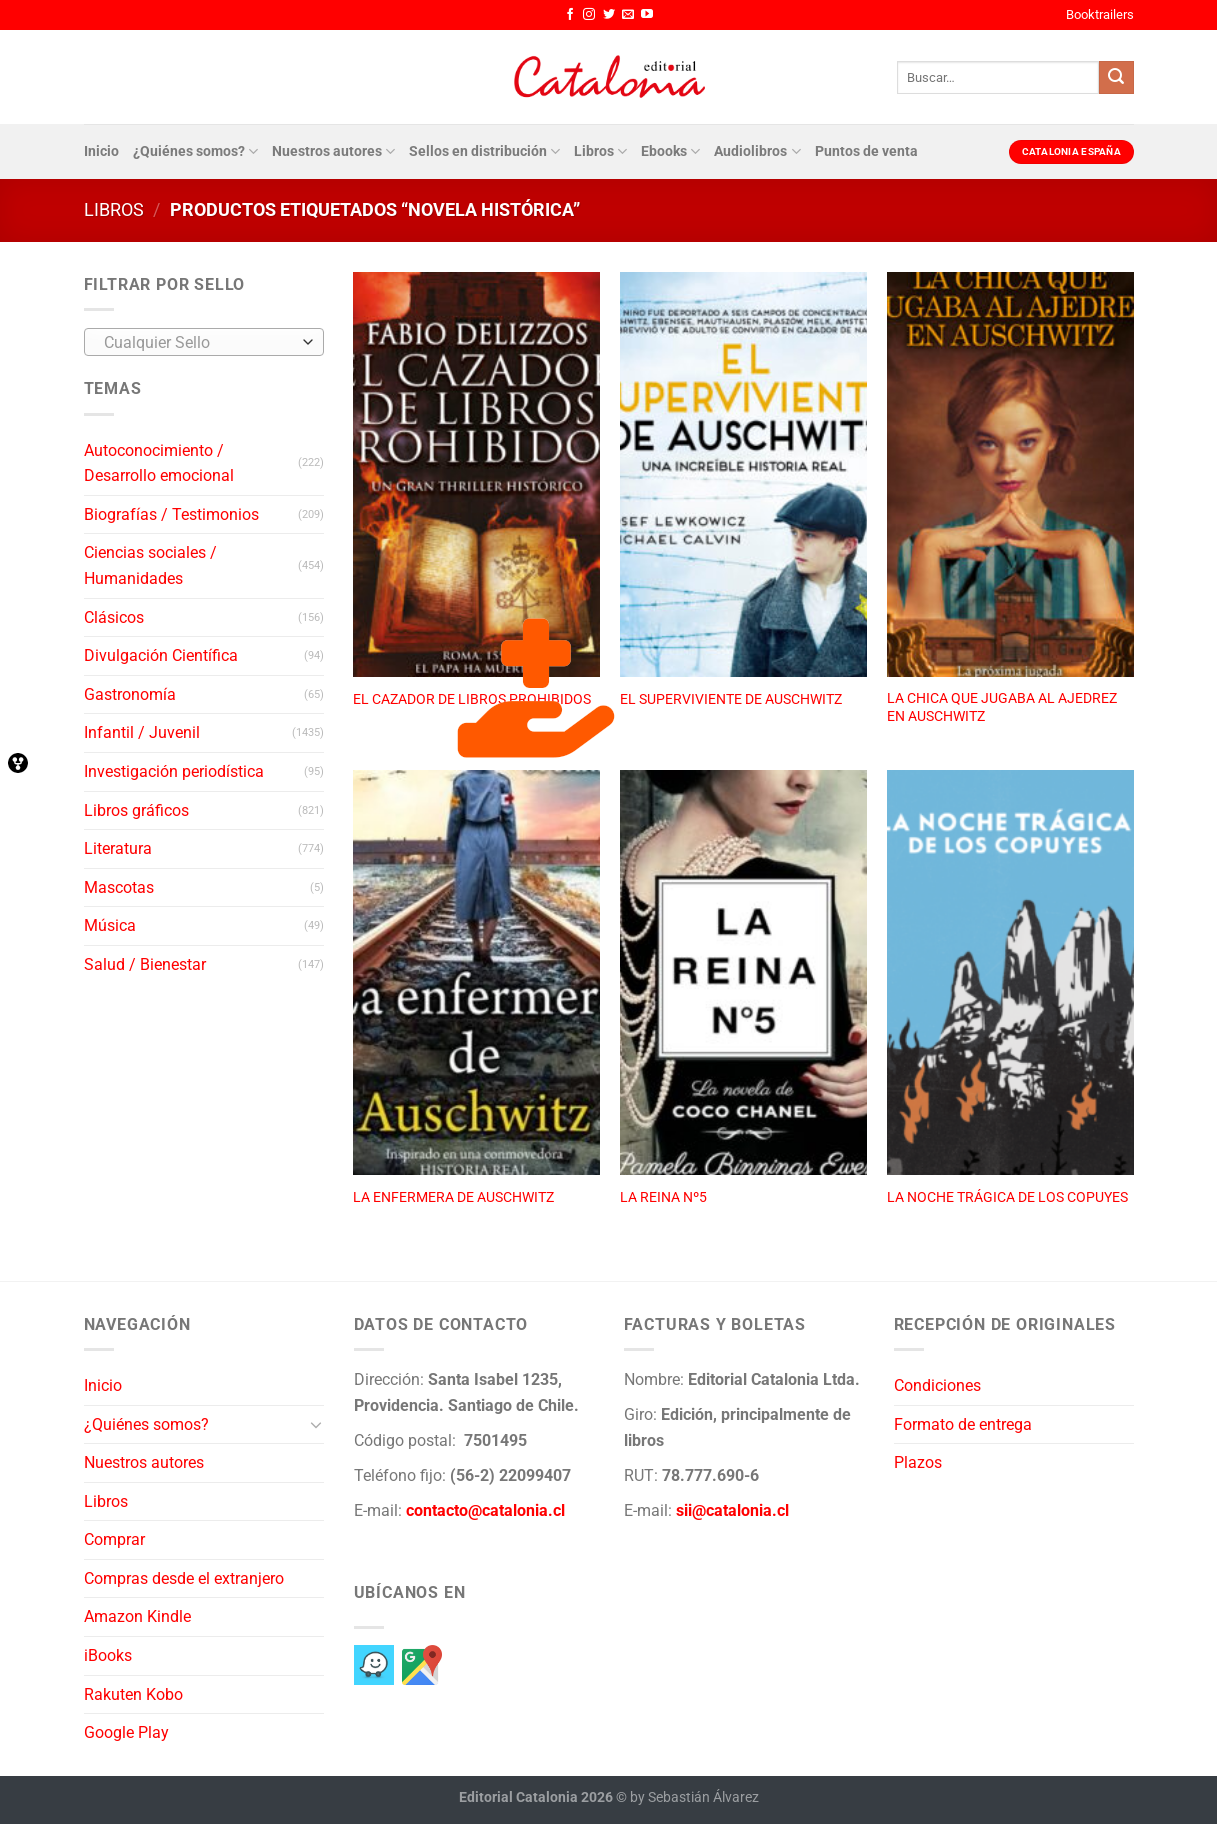 Image resolution: width=1217 pixels, height=1824 pixels. Describe the element at coordinates (536, 688) in the screenshot. I see `access medical or healthcare services` at that location.